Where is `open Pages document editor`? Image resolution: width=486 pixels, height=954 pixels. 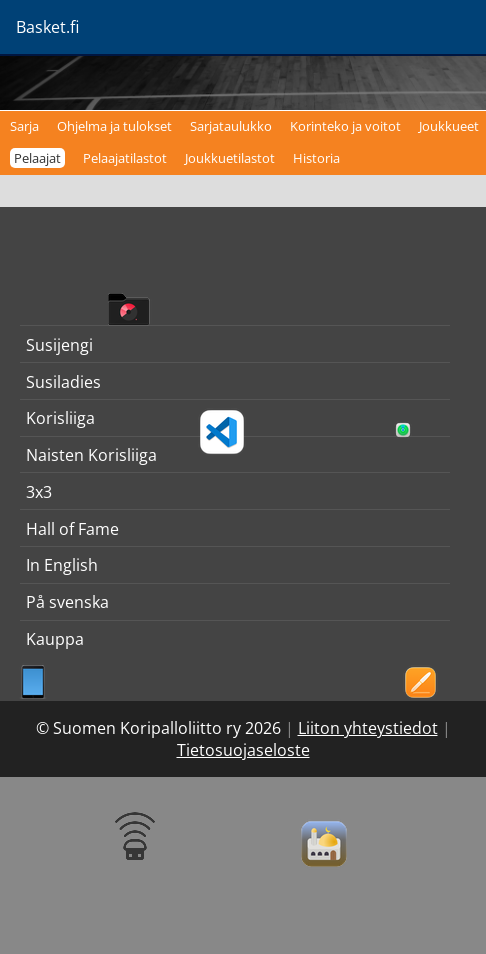 open Pages document editor is located at coordinates (420, 682).